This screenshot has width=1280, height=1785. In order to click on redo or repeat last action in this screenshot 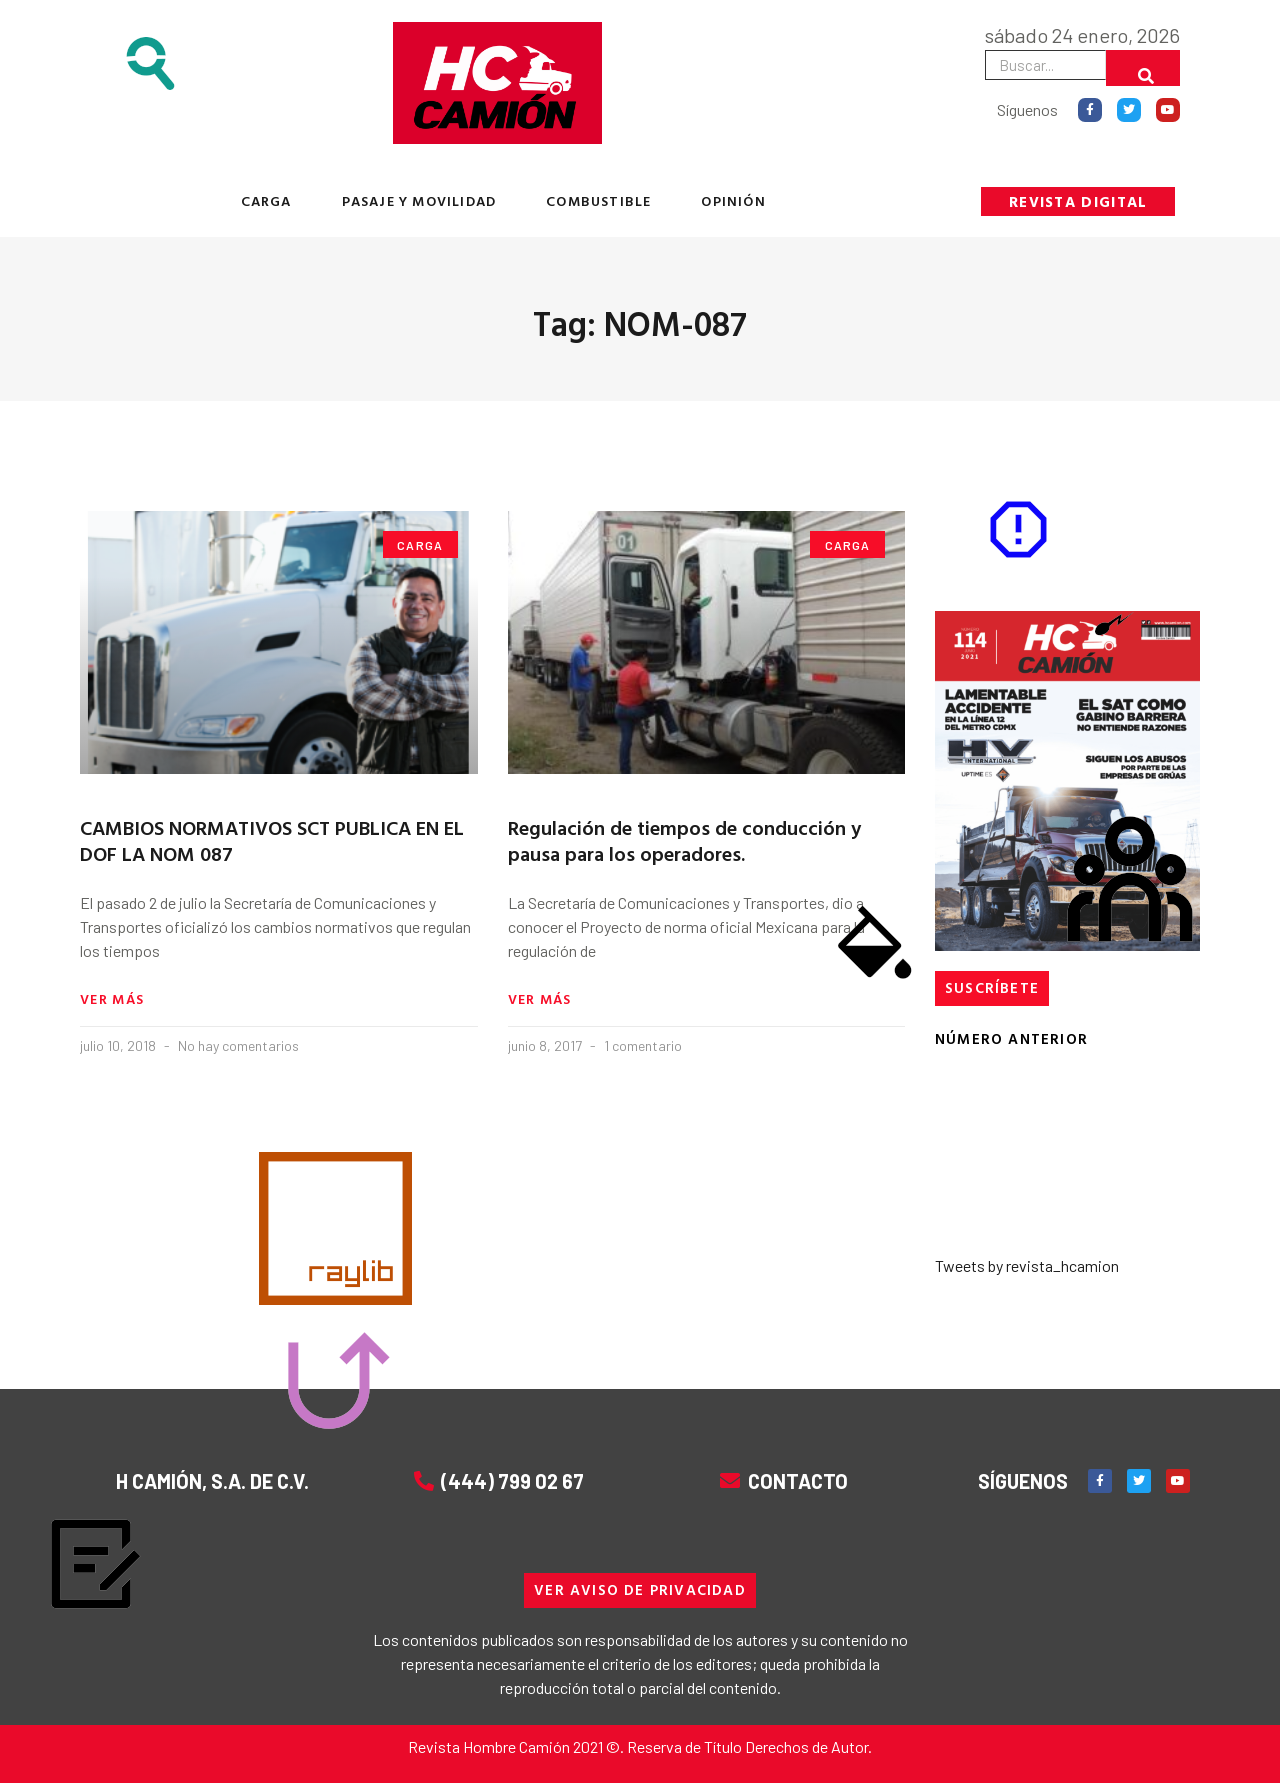, I will do `click(334, 1383)`.